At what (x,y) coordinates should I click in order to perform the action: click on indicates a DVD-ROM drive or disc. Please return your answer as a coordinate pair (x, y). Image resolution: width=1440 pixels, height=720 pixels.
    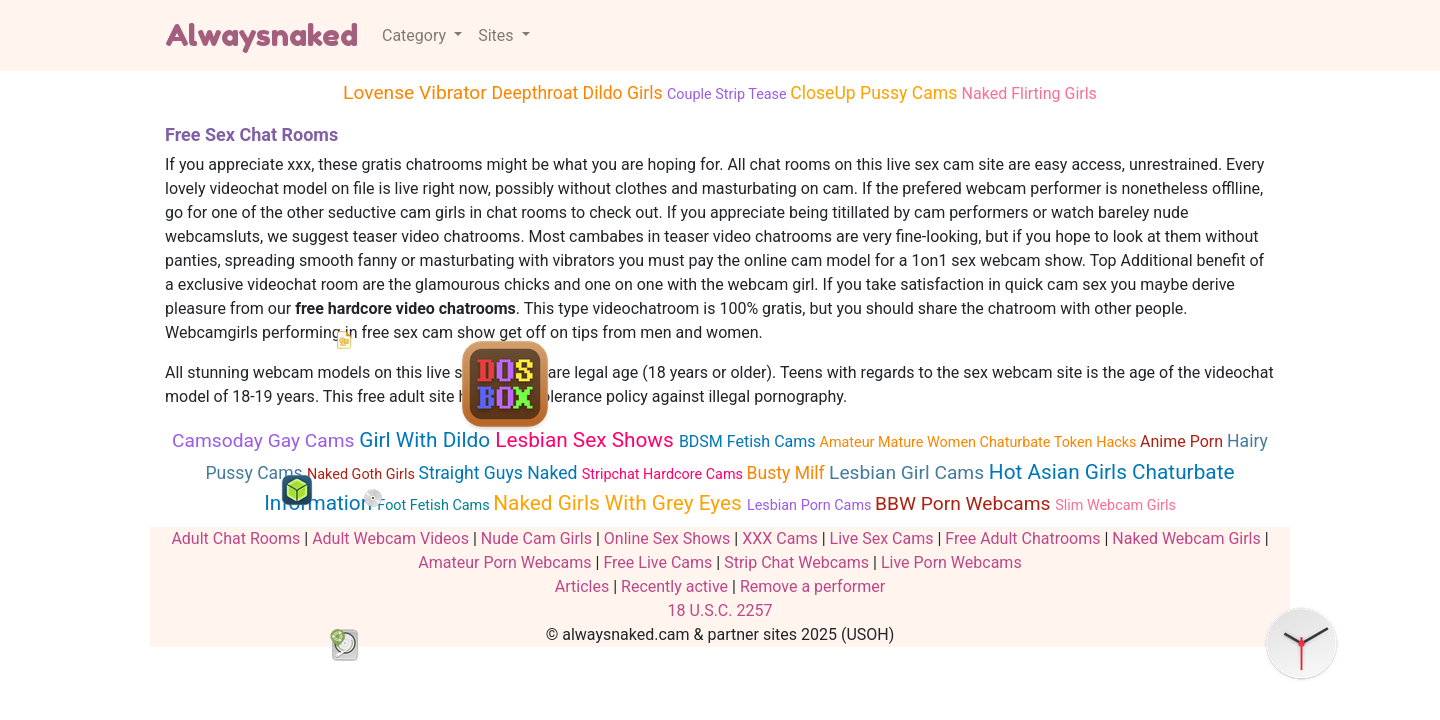
    Looking at the image, I should click on (373, 498).